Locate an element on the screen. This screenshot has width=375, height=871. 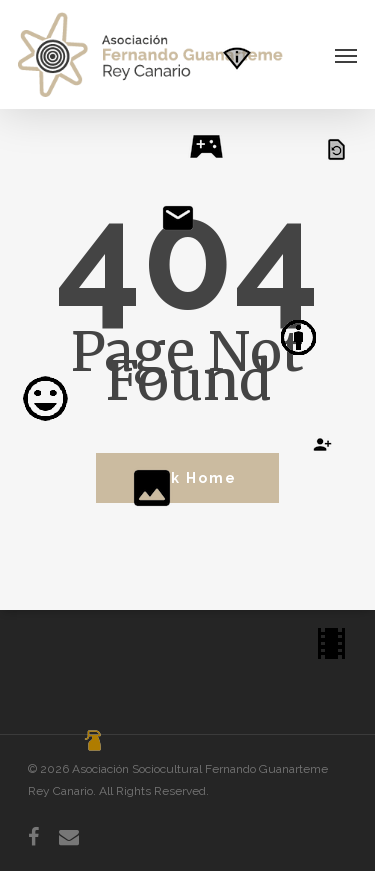
access gaming or esports features is located at coordinates (206, 146).